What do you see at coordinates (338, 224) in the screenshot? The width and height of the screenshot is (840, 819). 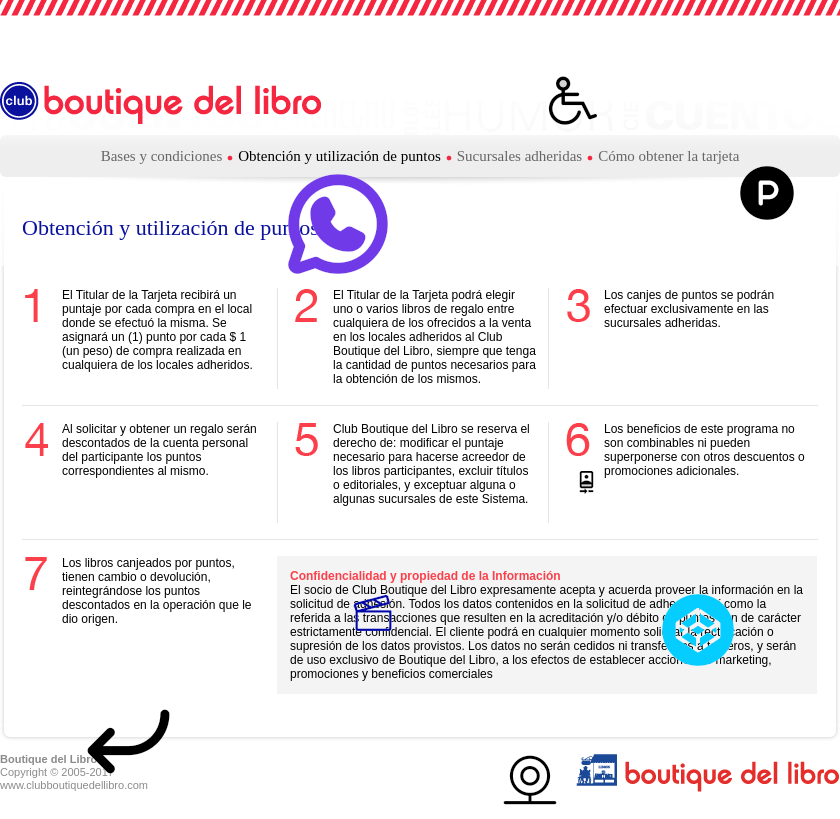 I see `open WhatsApp messaging app` at bounding box center [338, 224].